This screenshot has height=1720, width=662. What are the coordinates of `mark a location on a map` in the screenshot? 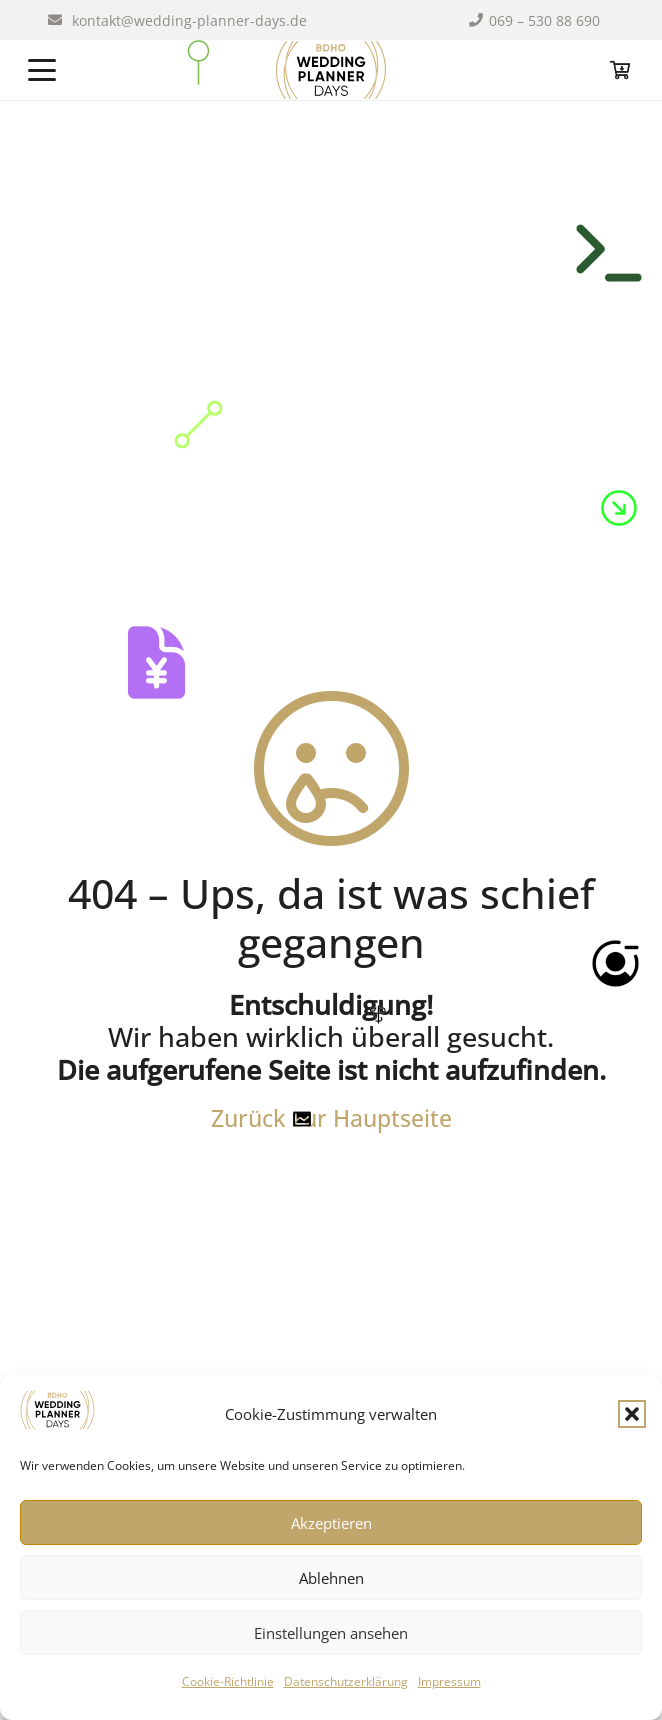 It's located at (198, 62).